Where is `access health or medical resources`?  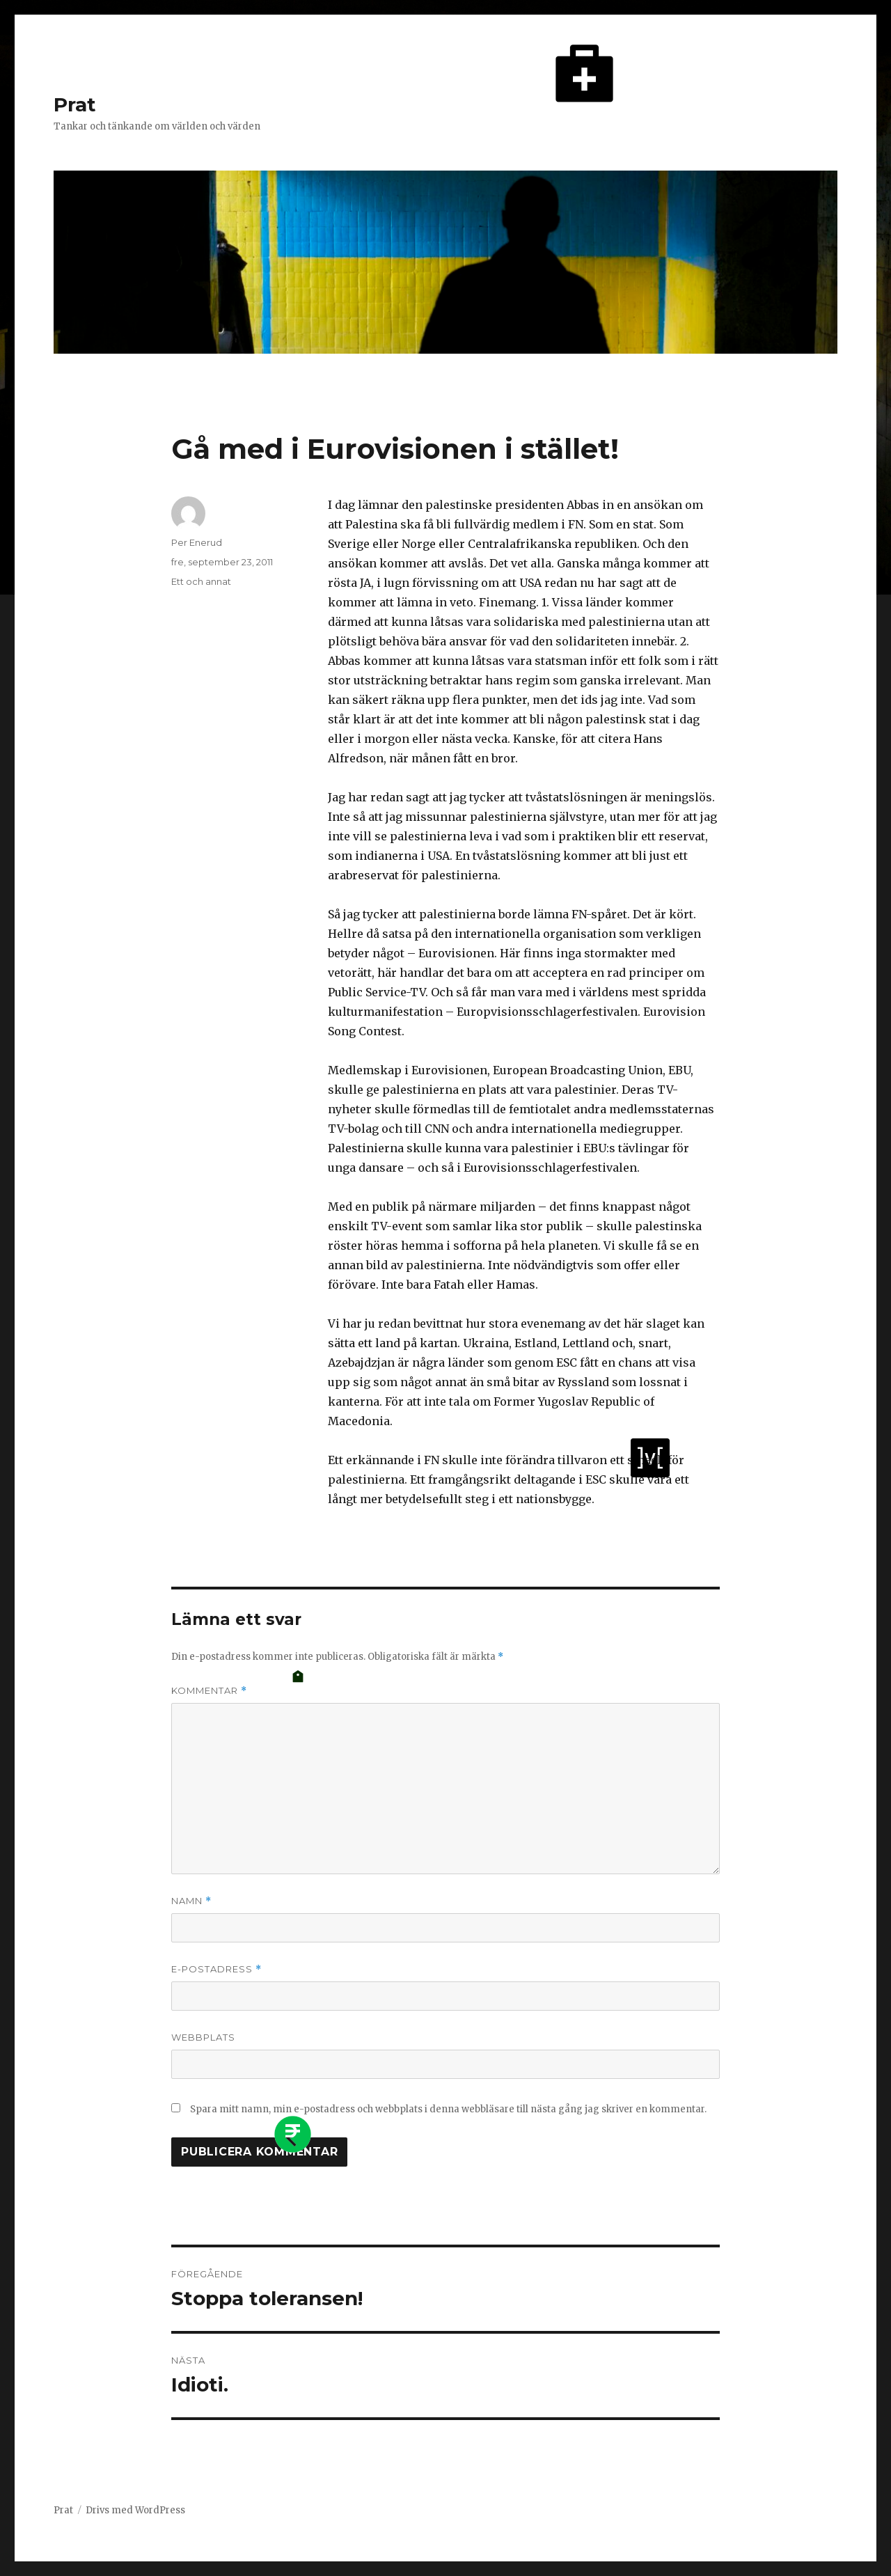
access health or medical resources is located at coordinates (584, 76).